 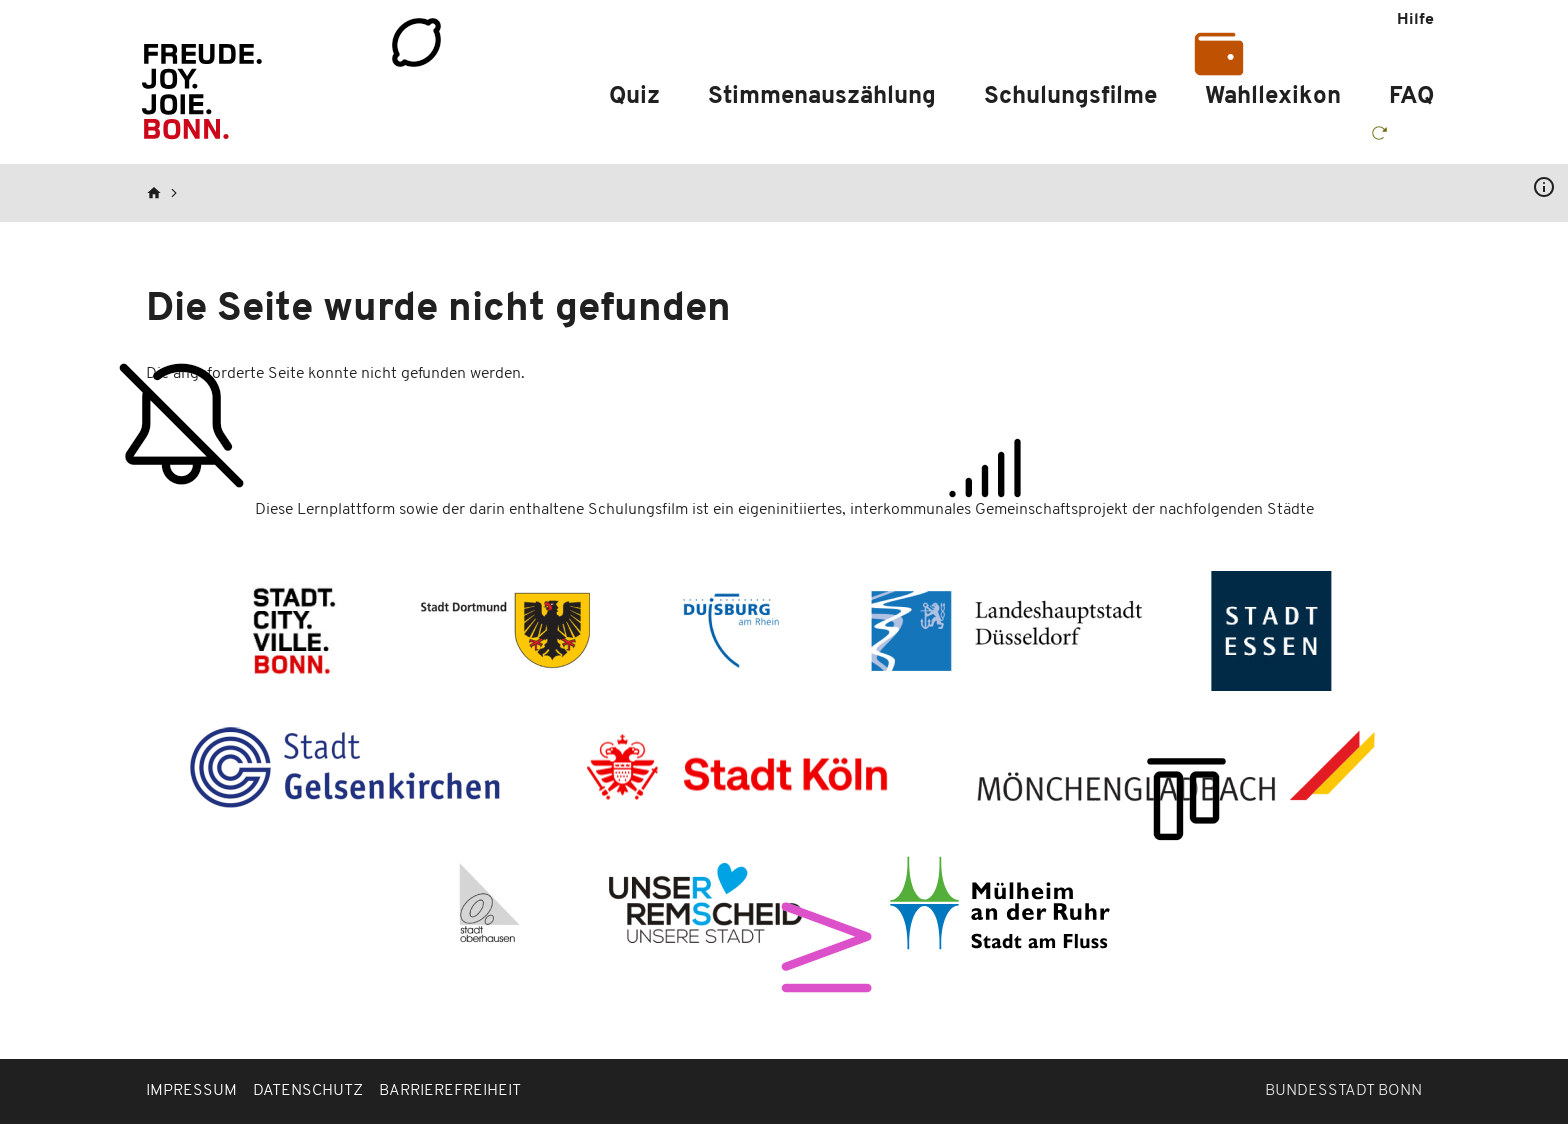 I want to click on indicates cellular or network signal strength, so click(x=985, y=468).